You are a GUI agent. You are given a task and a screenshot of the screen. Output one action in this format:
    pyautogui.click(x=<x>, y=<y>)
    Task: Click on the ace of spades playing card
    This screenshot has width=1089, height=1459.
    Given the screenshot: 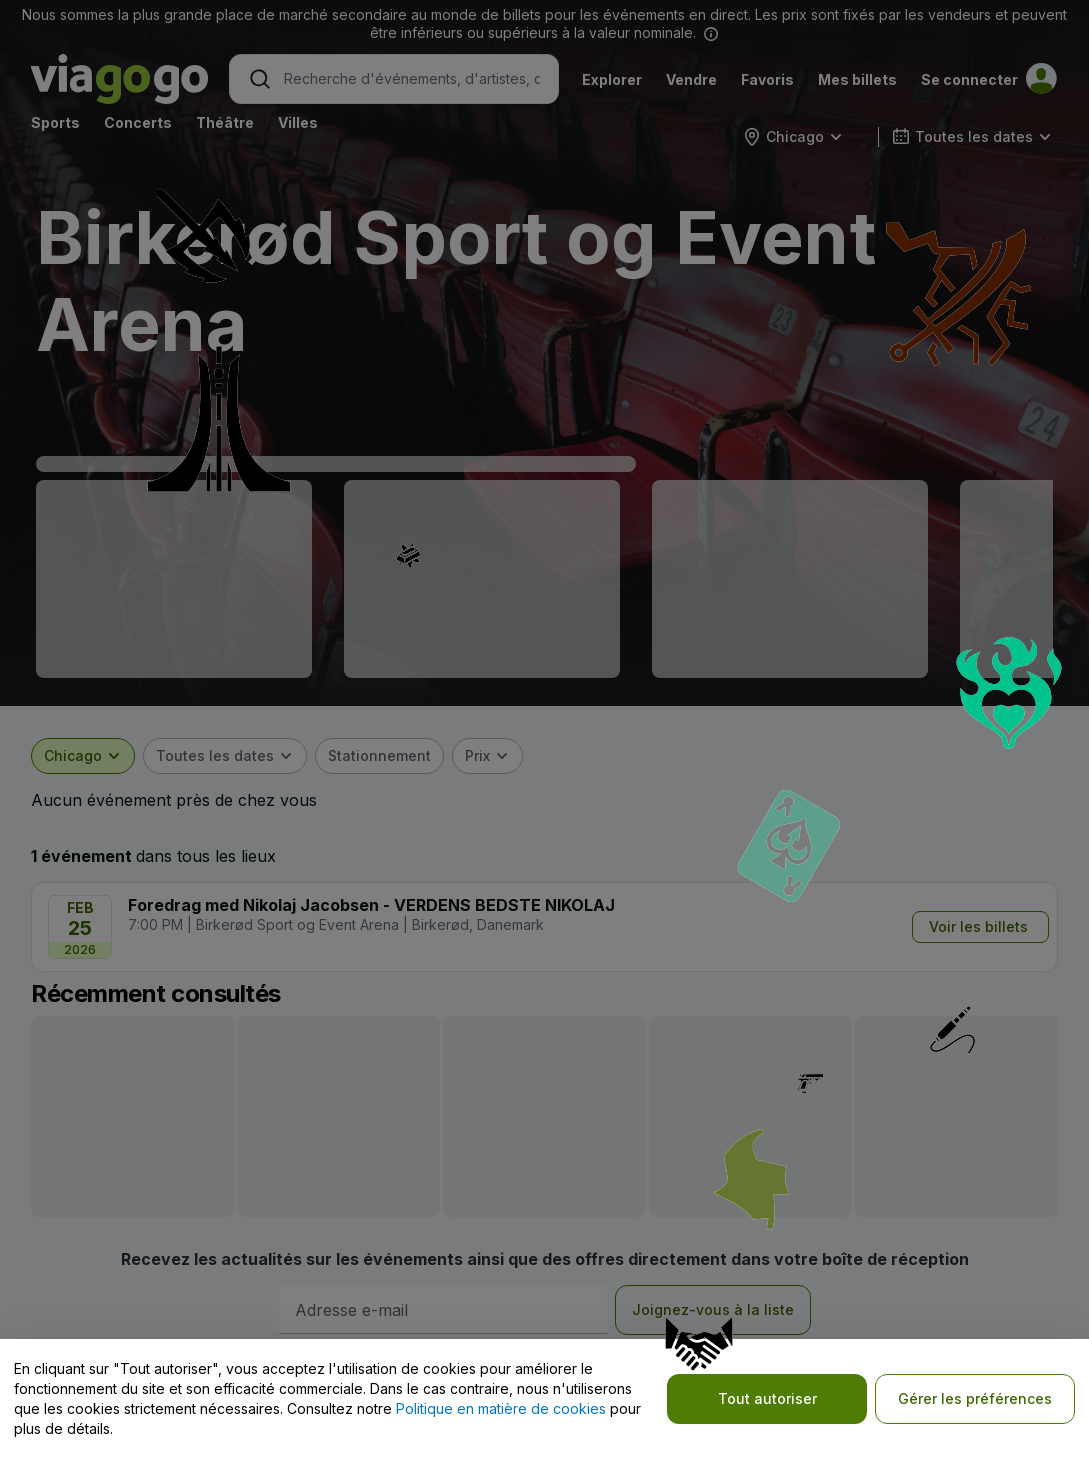 What is the action you would take?
    pyautogui.click(x=788, y=845)
    